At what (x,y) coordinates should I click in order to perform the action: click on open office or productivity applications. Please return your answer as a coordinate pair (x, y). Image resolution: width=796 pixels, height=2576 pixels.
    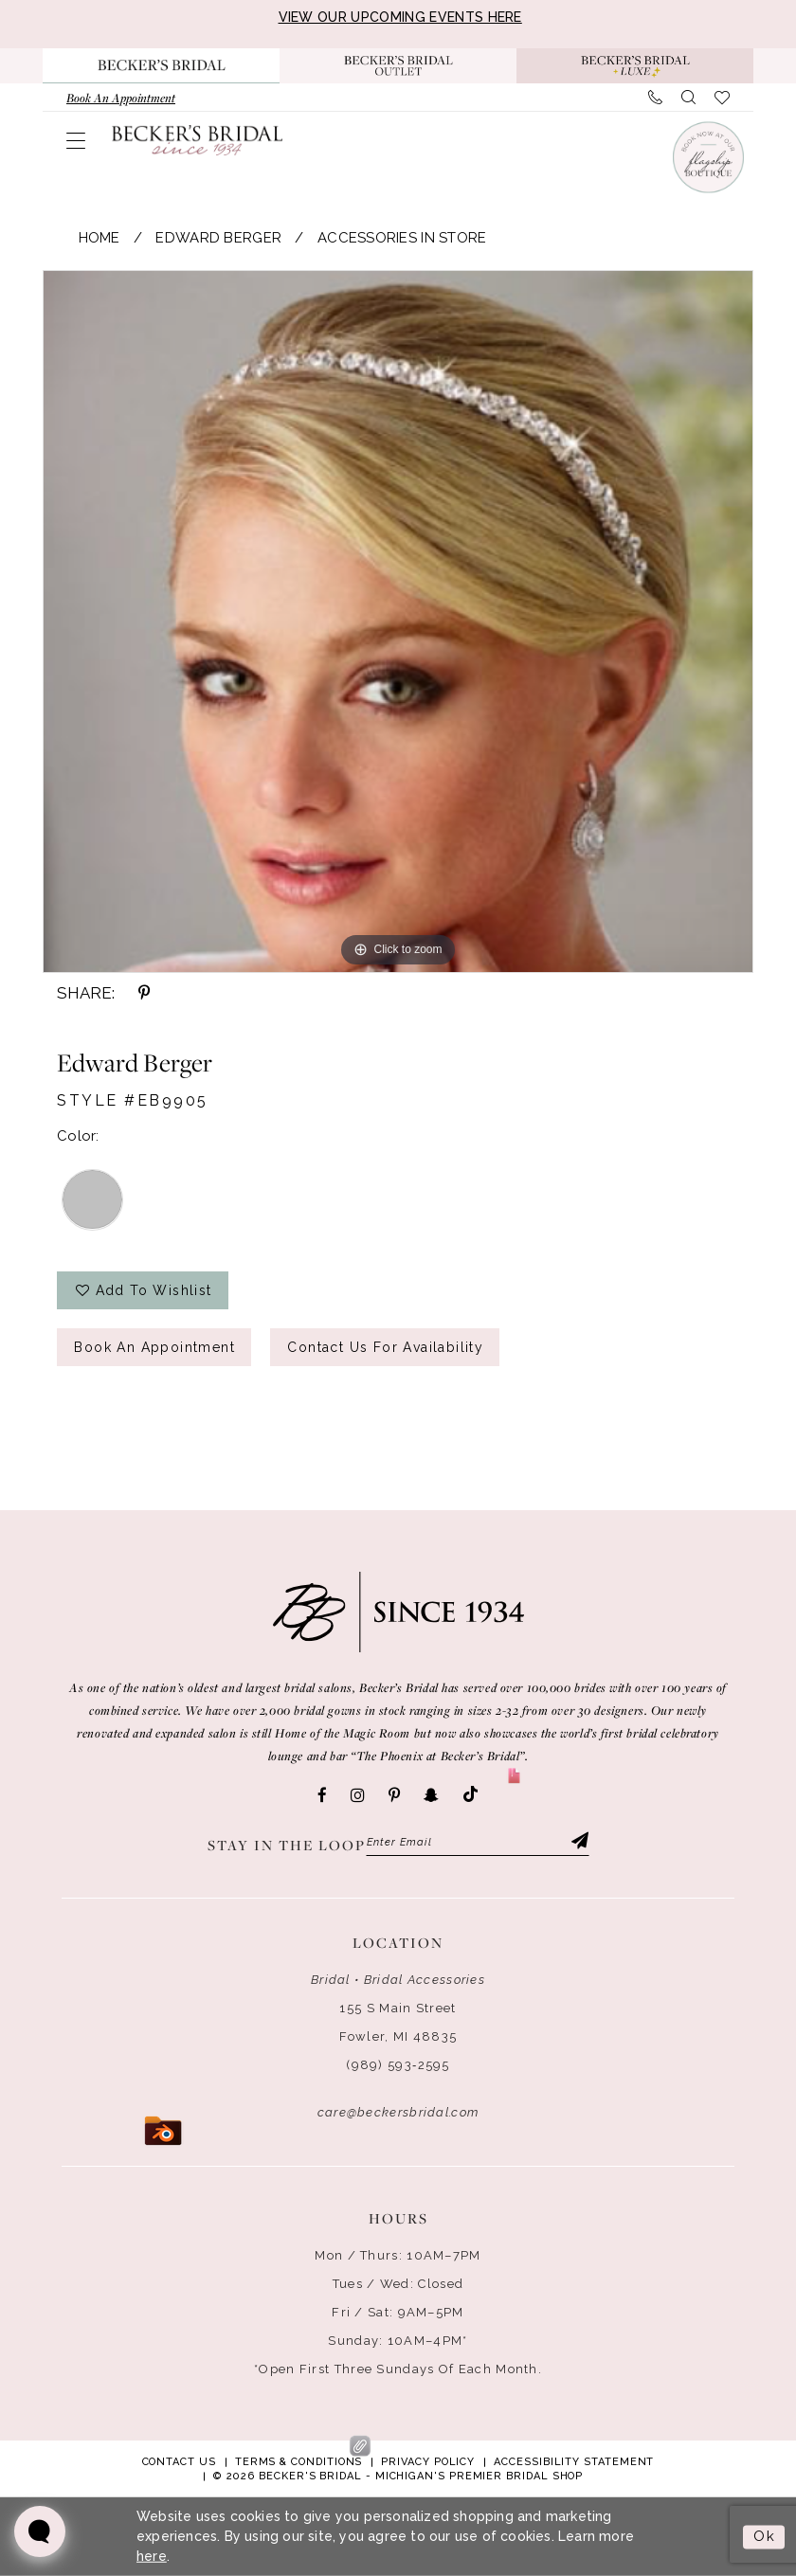
    Looking at the image, I should click on (360, 2446).